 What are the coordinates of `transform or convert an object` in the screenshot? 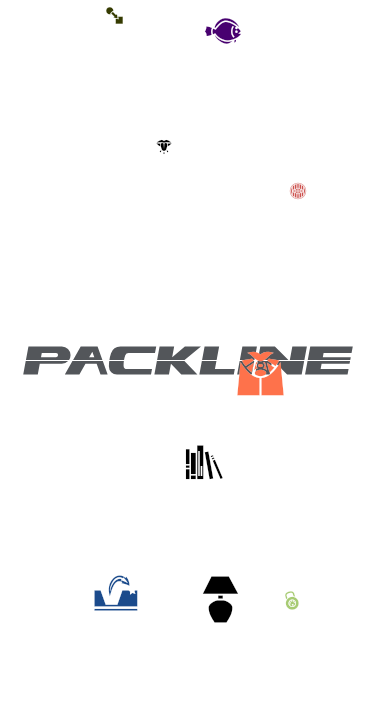 It's located at (114, 15).